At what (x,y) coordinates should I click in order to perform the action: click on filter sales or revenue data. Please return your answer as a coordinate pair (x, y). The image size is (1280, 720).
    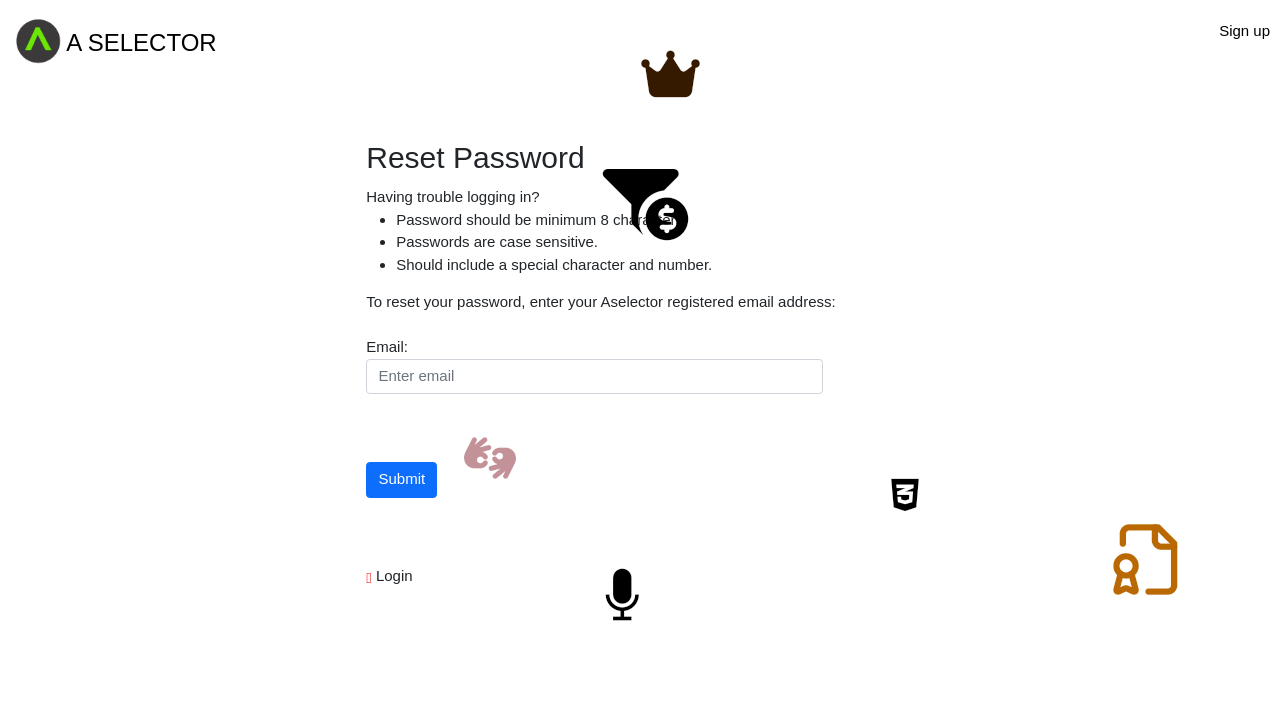
    Looking at the image, I should click on (645, 197).